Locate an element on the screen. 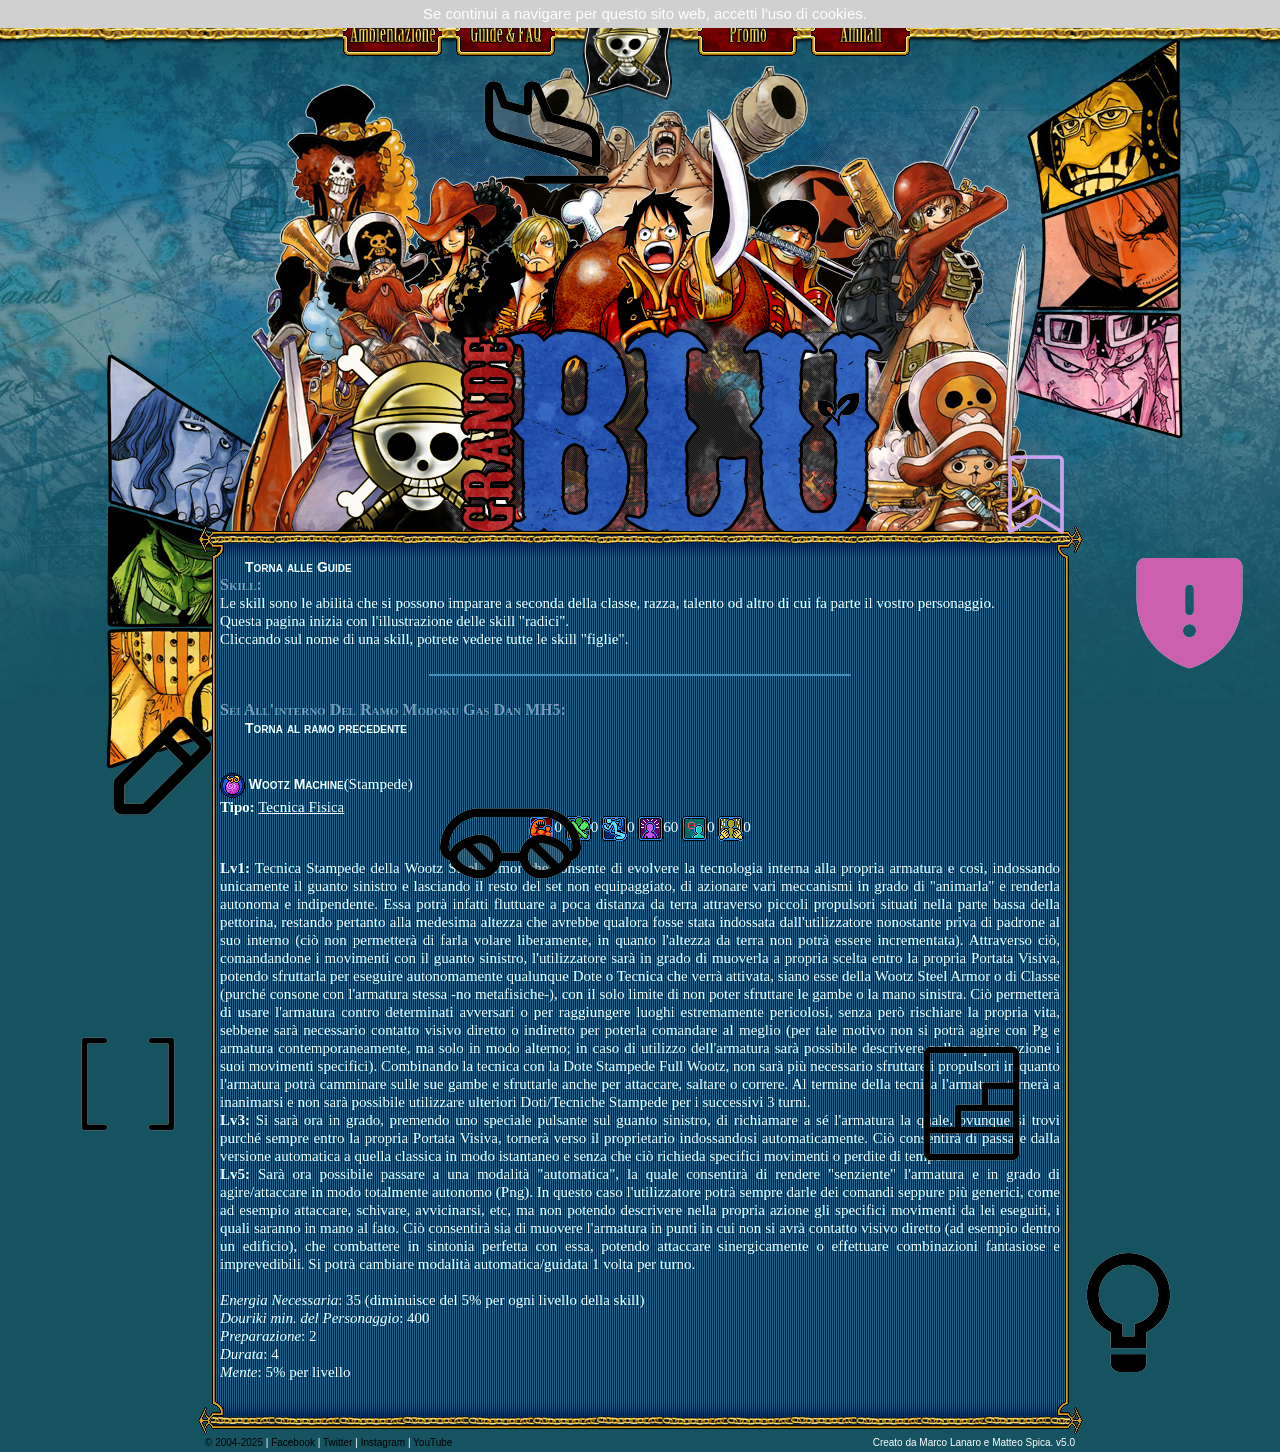  insert or edit code brackets is located at coordinates (128, 1084).